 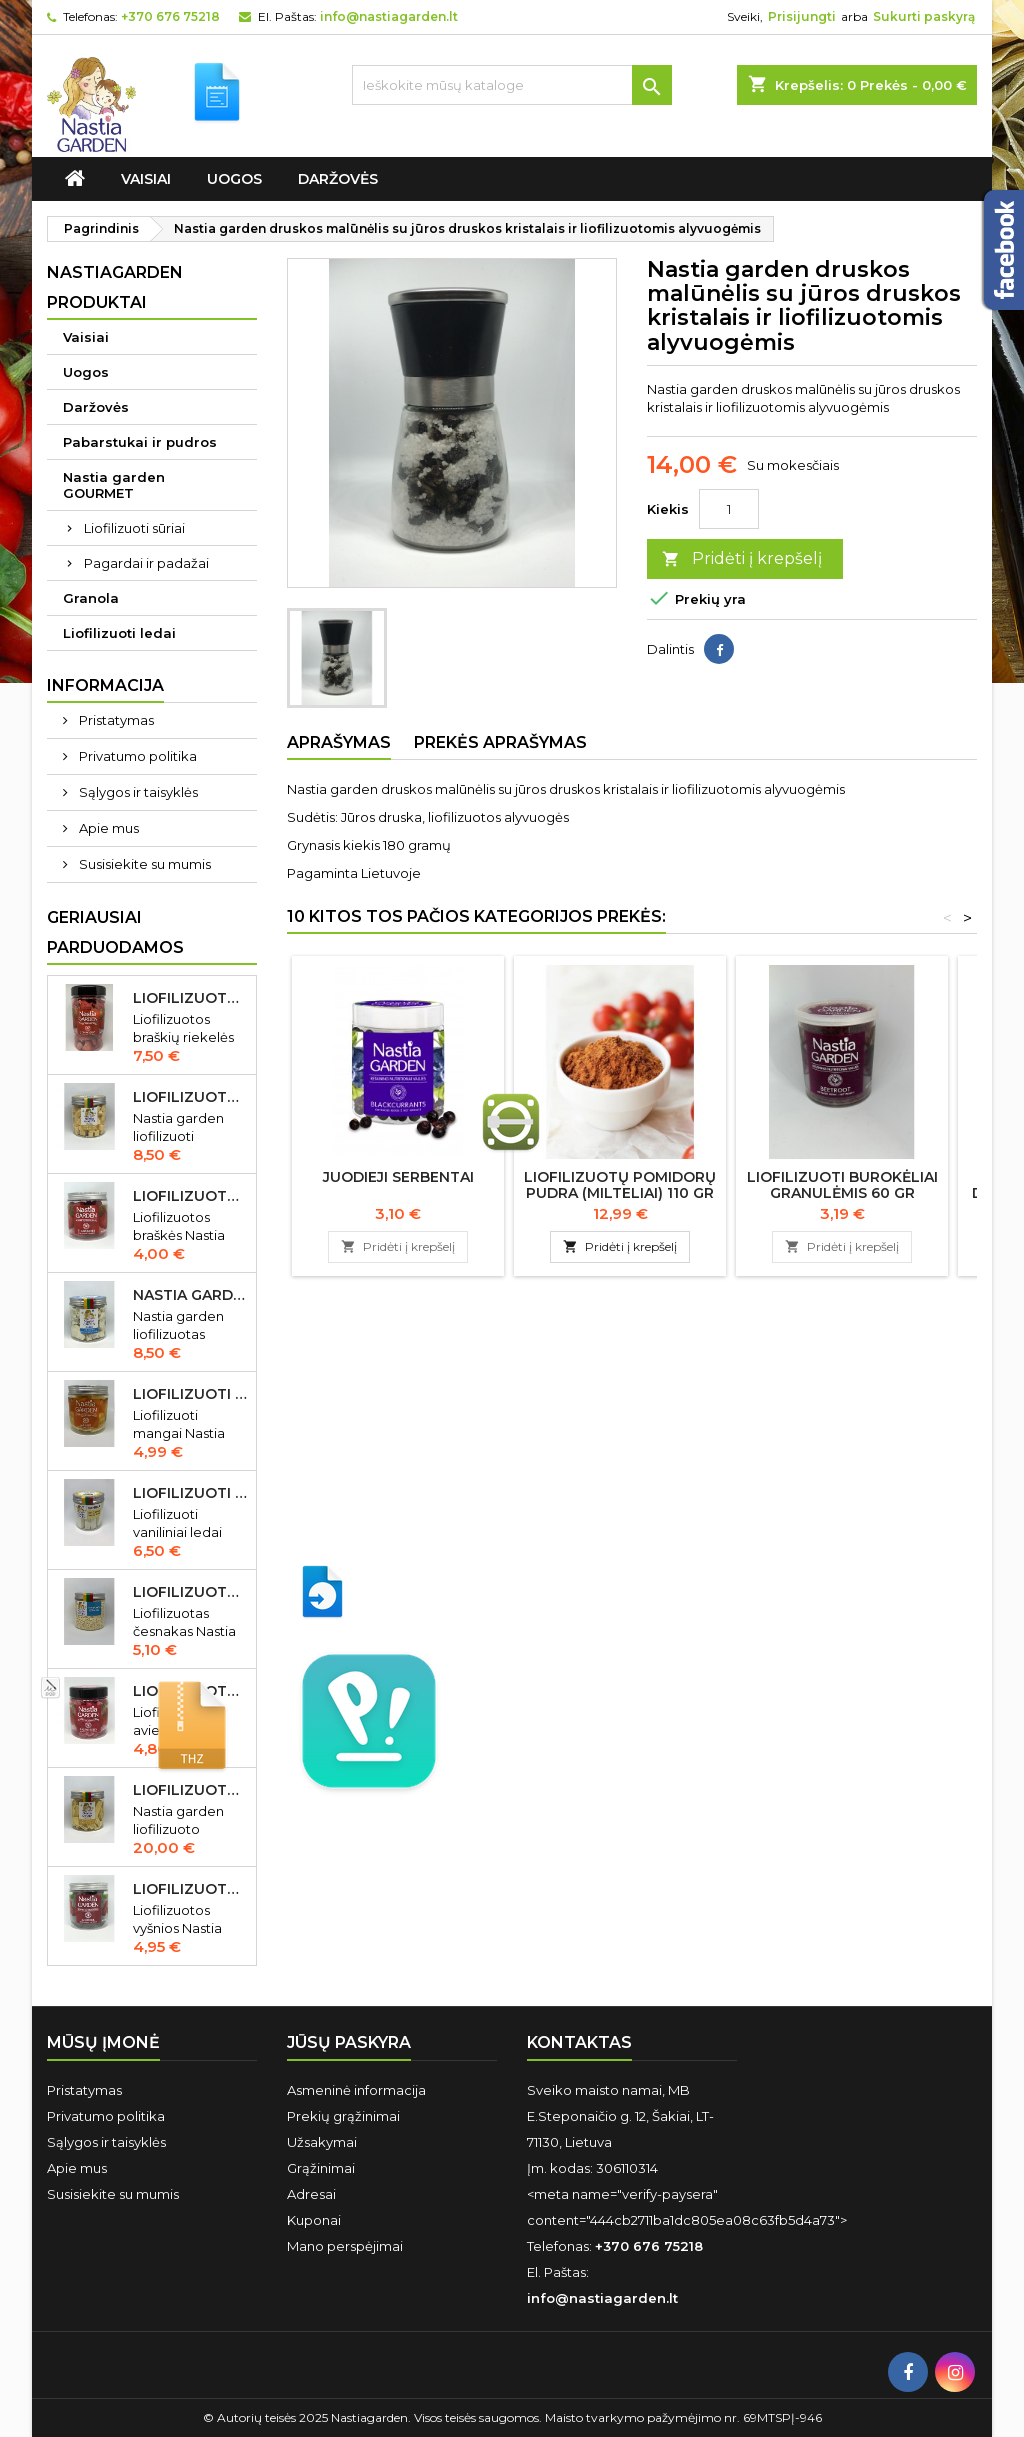 I want to click on open LibreCAD application, so click(x=511, y=1122).